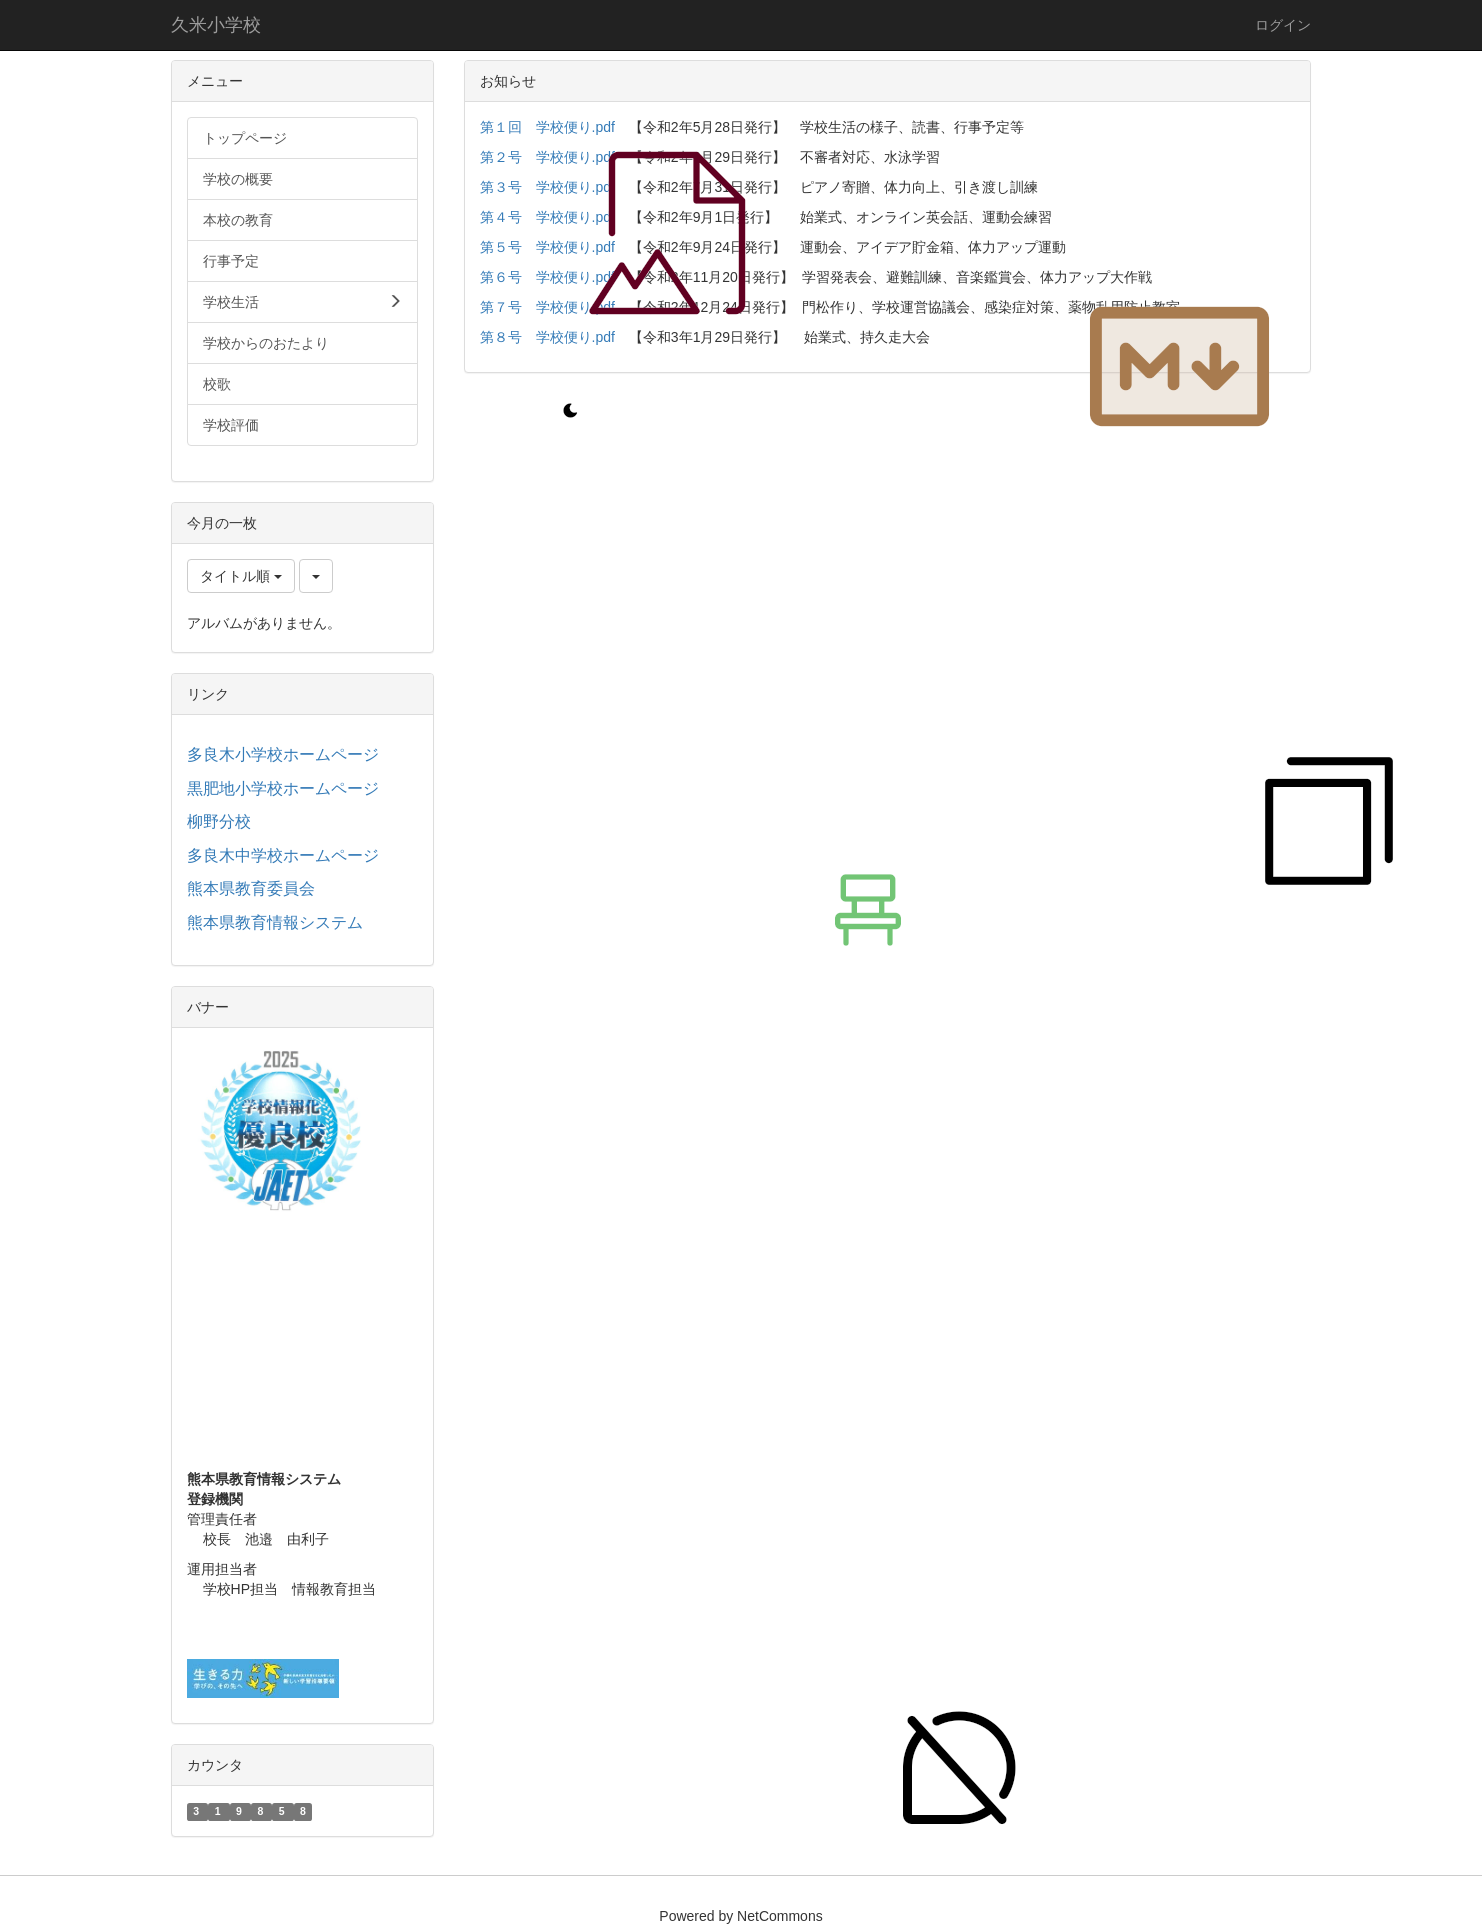  Describe the element at coordinates (1329, 821) in the screenshot. I see `copy to clipboard` at that location.